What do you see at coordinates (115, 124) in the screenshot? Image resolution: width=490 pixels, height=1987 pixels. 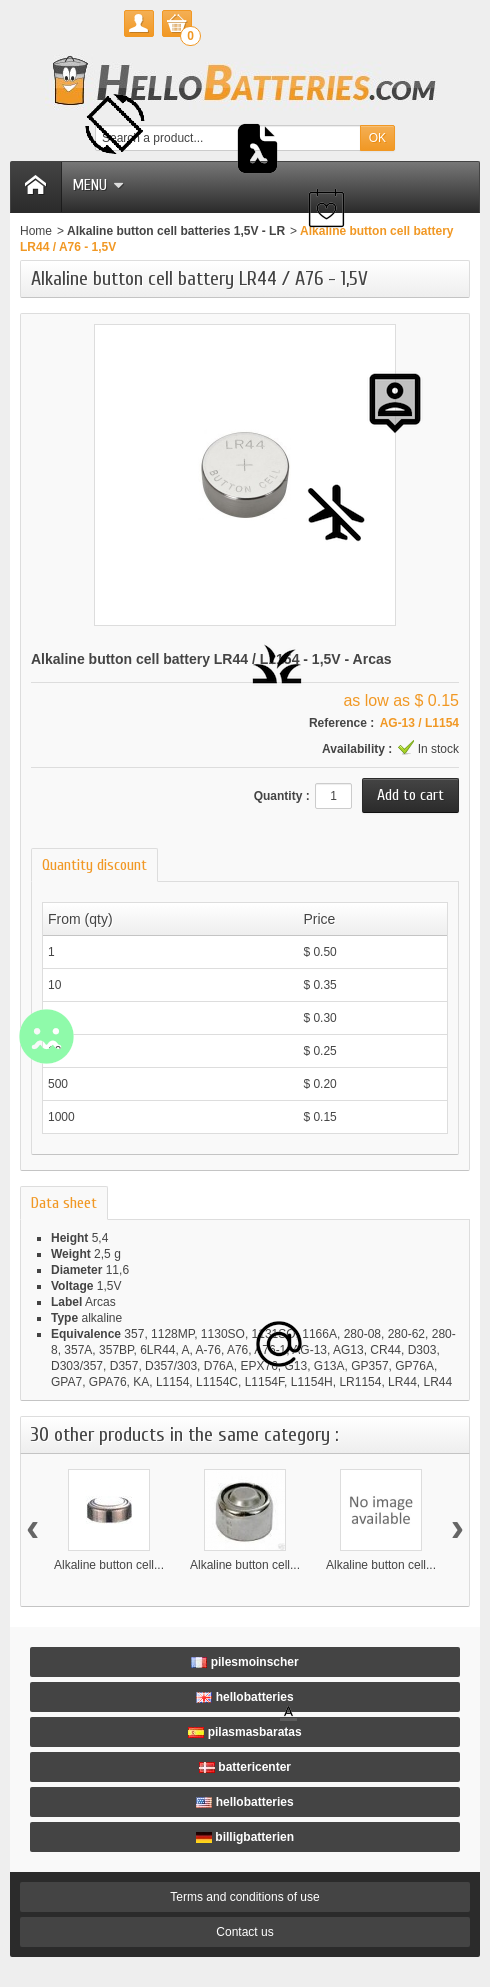 I see `rotate screen orientation` at bounding box center [115, 124].